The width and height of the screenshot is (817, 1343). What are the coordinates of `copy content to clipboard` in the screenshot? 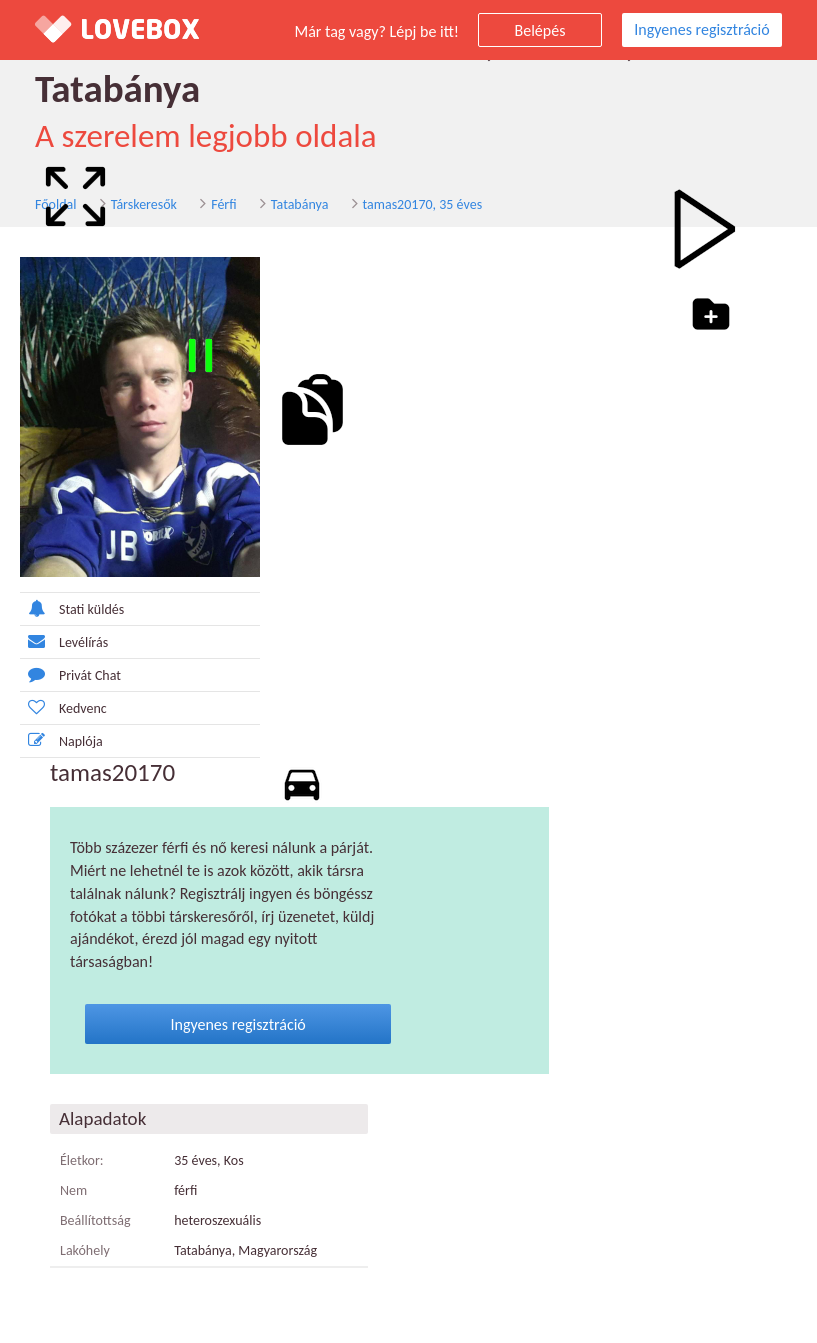 It's located at (312, 409).